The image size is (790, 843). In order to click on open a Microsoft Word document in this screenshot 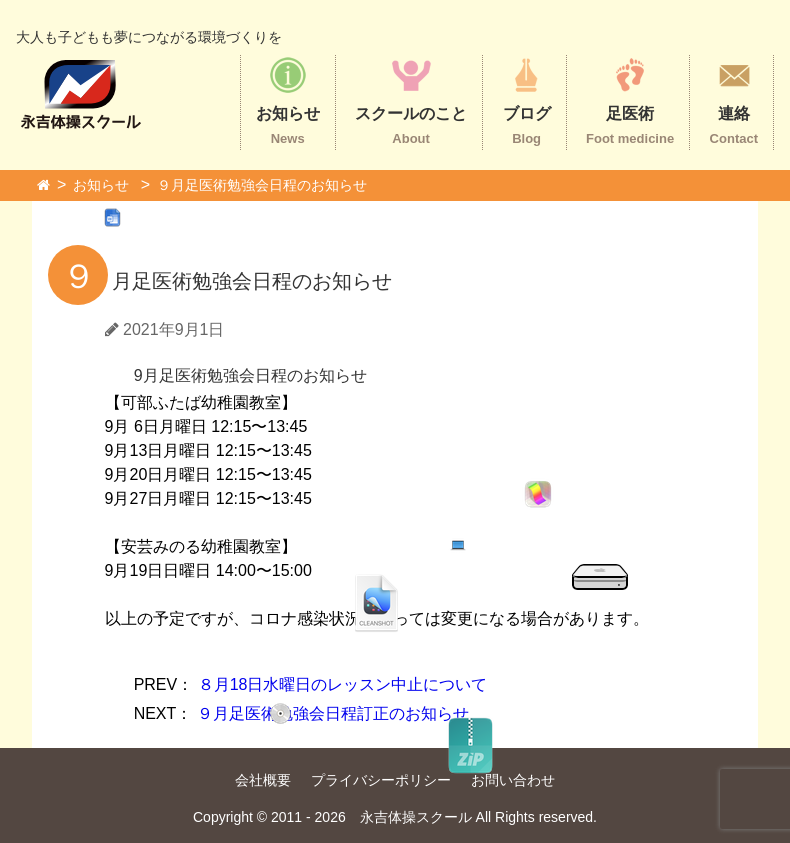, I will do `click(112, 217)`.